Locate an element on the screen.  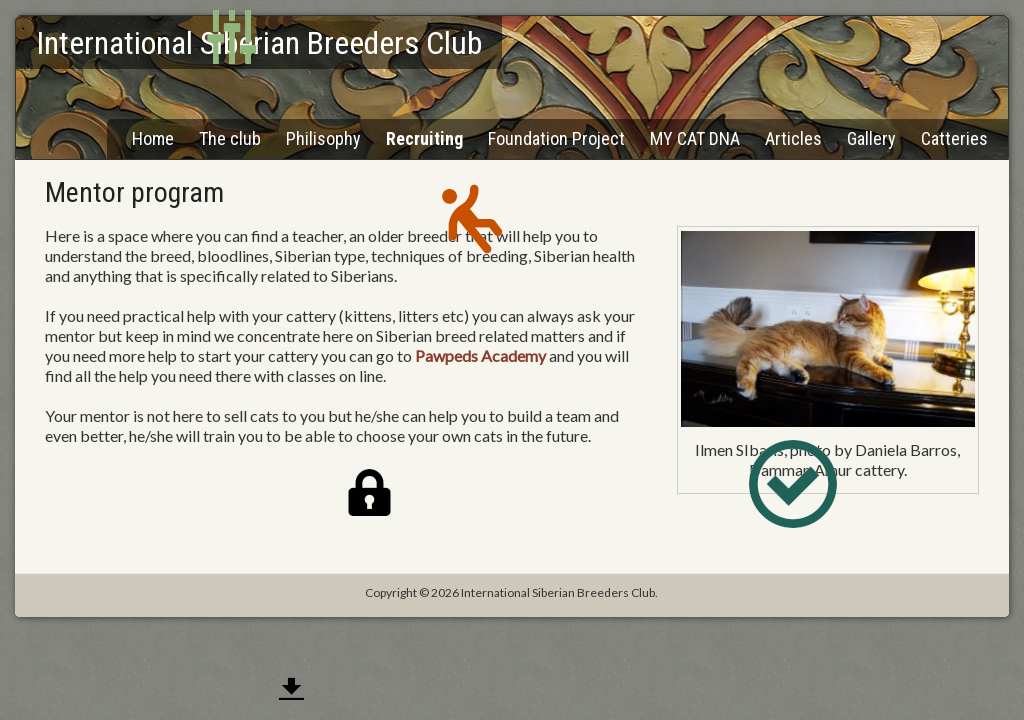
indicates a locked or secured item is located at coordinates (369, 492).